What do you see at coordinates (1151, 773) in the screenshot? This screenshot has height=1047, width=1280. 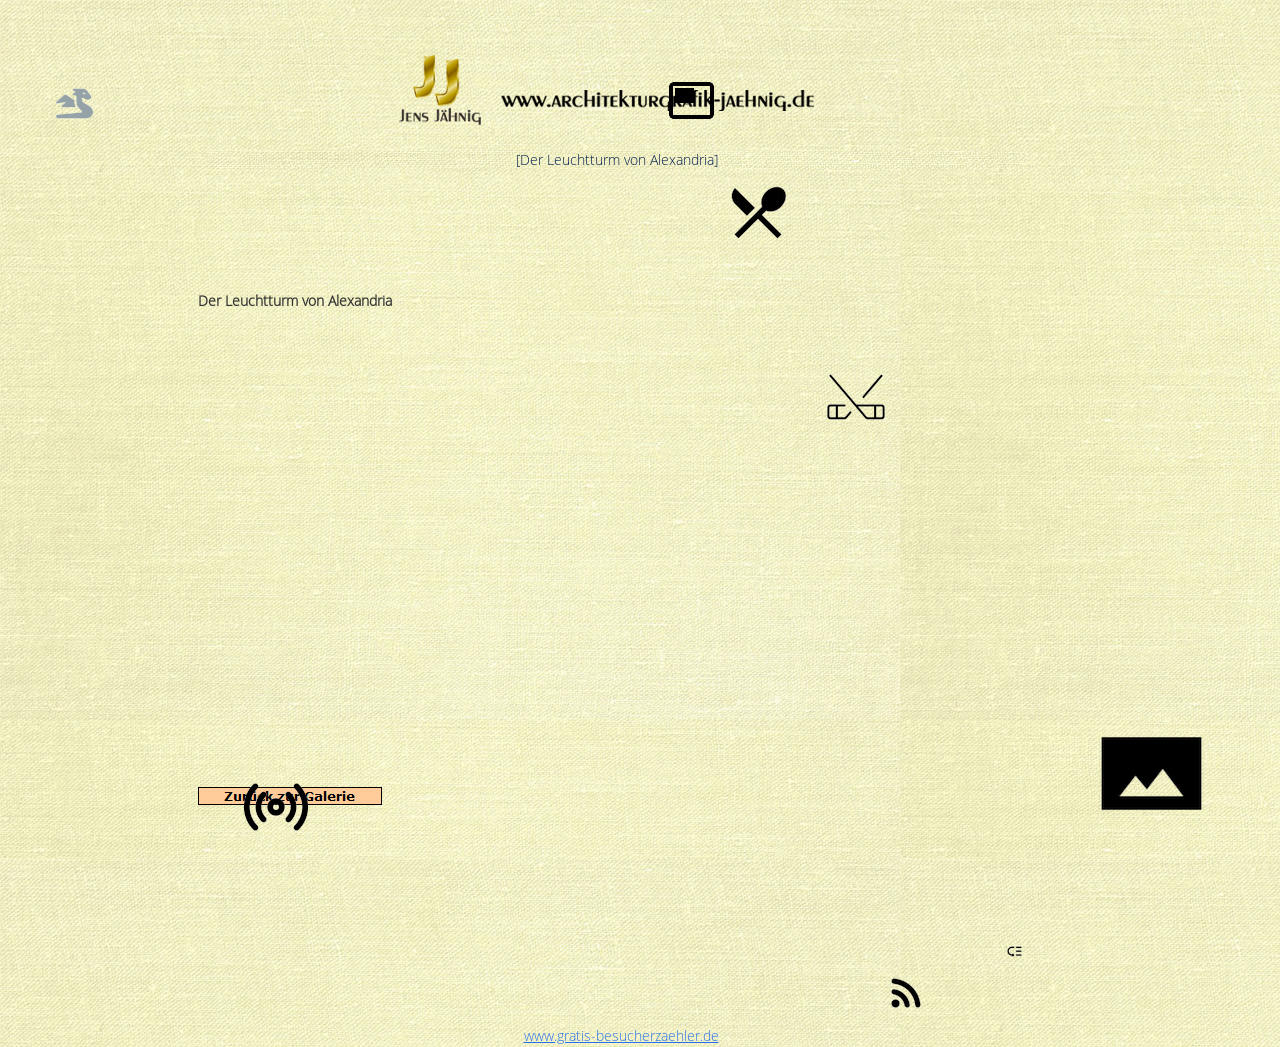 I see `view panorama or wide-angle photos` at bounding box center [1151, 773].